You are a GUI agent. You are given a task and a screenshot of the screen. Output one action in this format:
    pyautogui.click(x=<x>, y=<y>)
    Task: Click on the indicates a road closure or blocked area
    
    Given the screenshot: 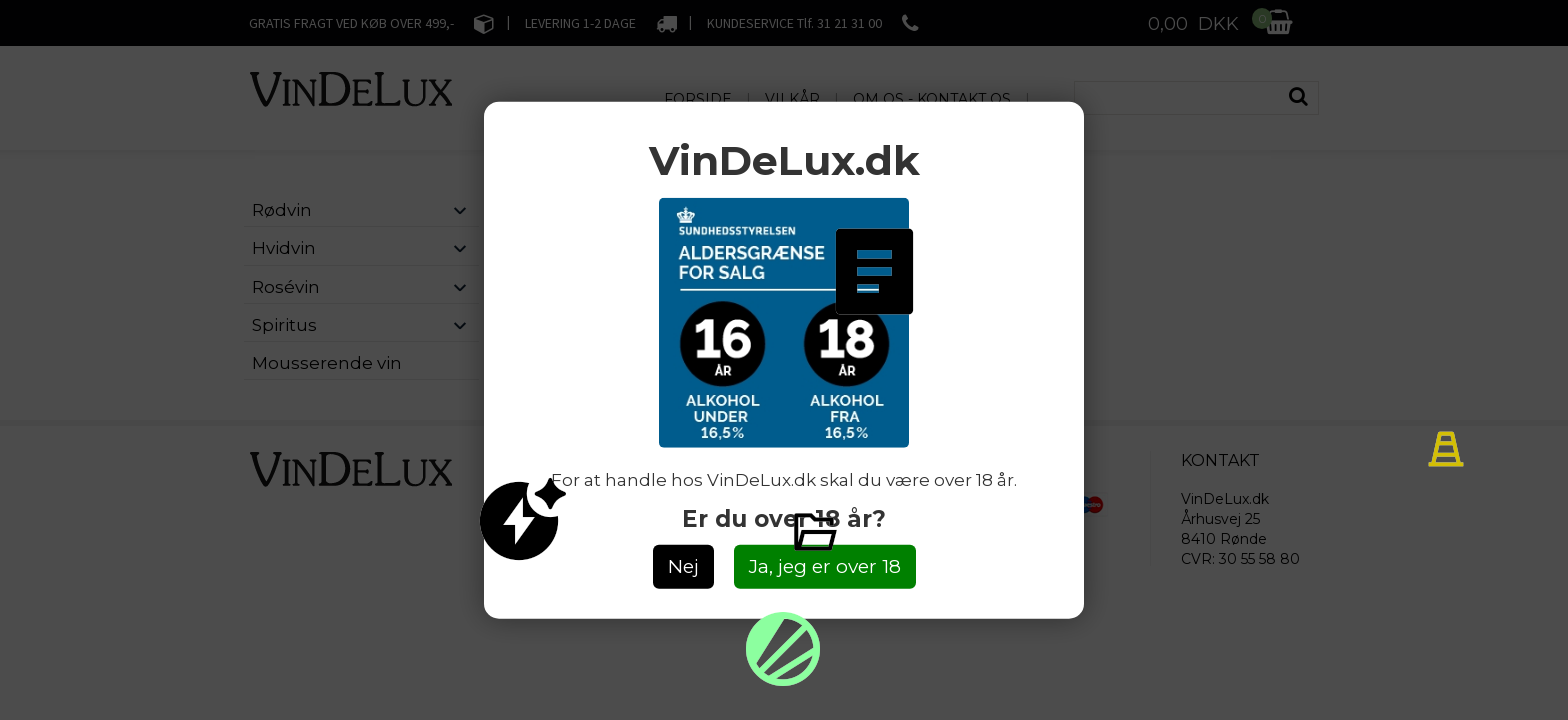 What is the action you would take?
    pyautogui.click(x=1446, y=449)
    